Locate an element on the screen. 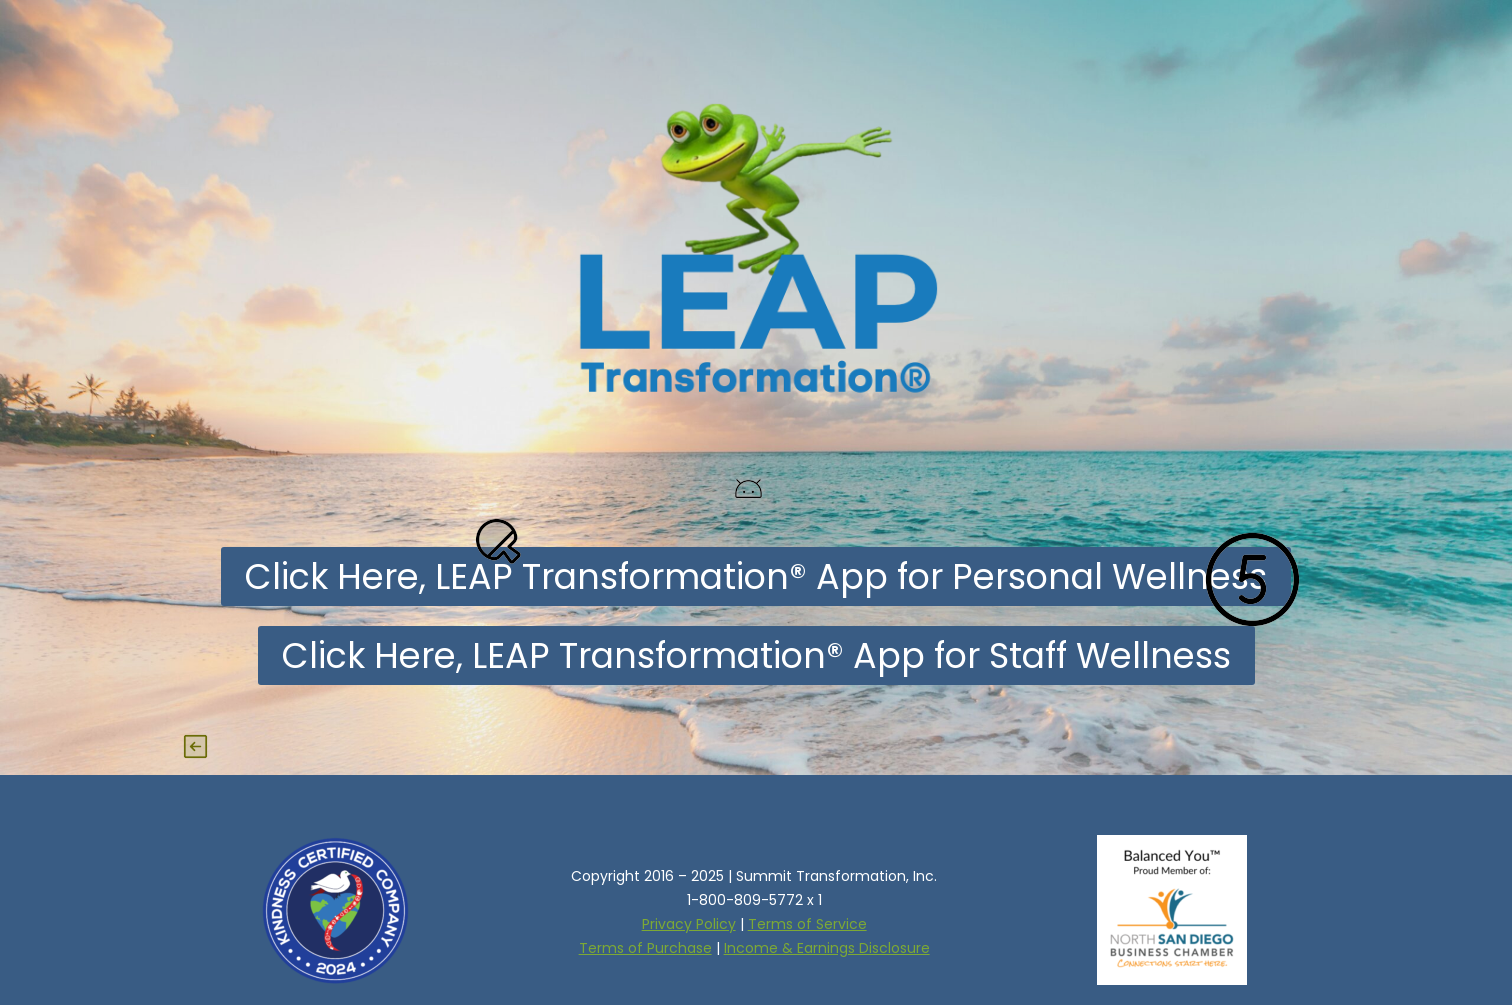 The image size is (1512, 1005). go back to the previous screen is located at coordinates (195, 746).